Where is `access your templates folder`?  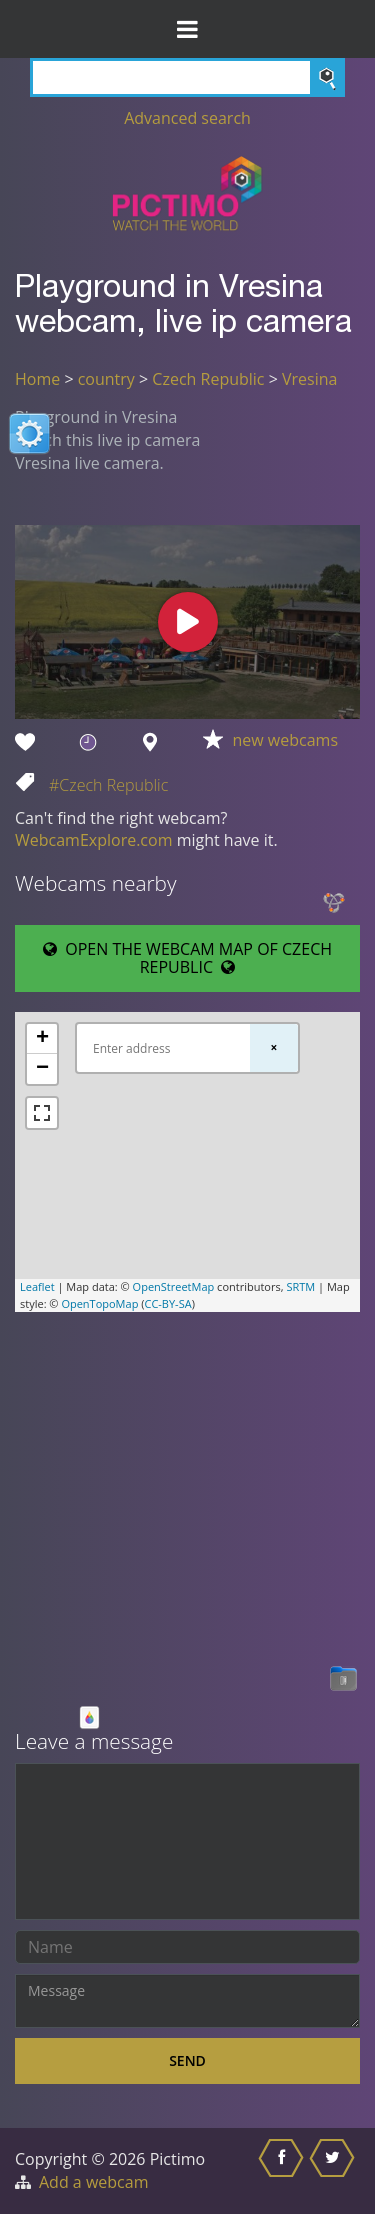
access your templates folder is located at coordinates (343, 1678).